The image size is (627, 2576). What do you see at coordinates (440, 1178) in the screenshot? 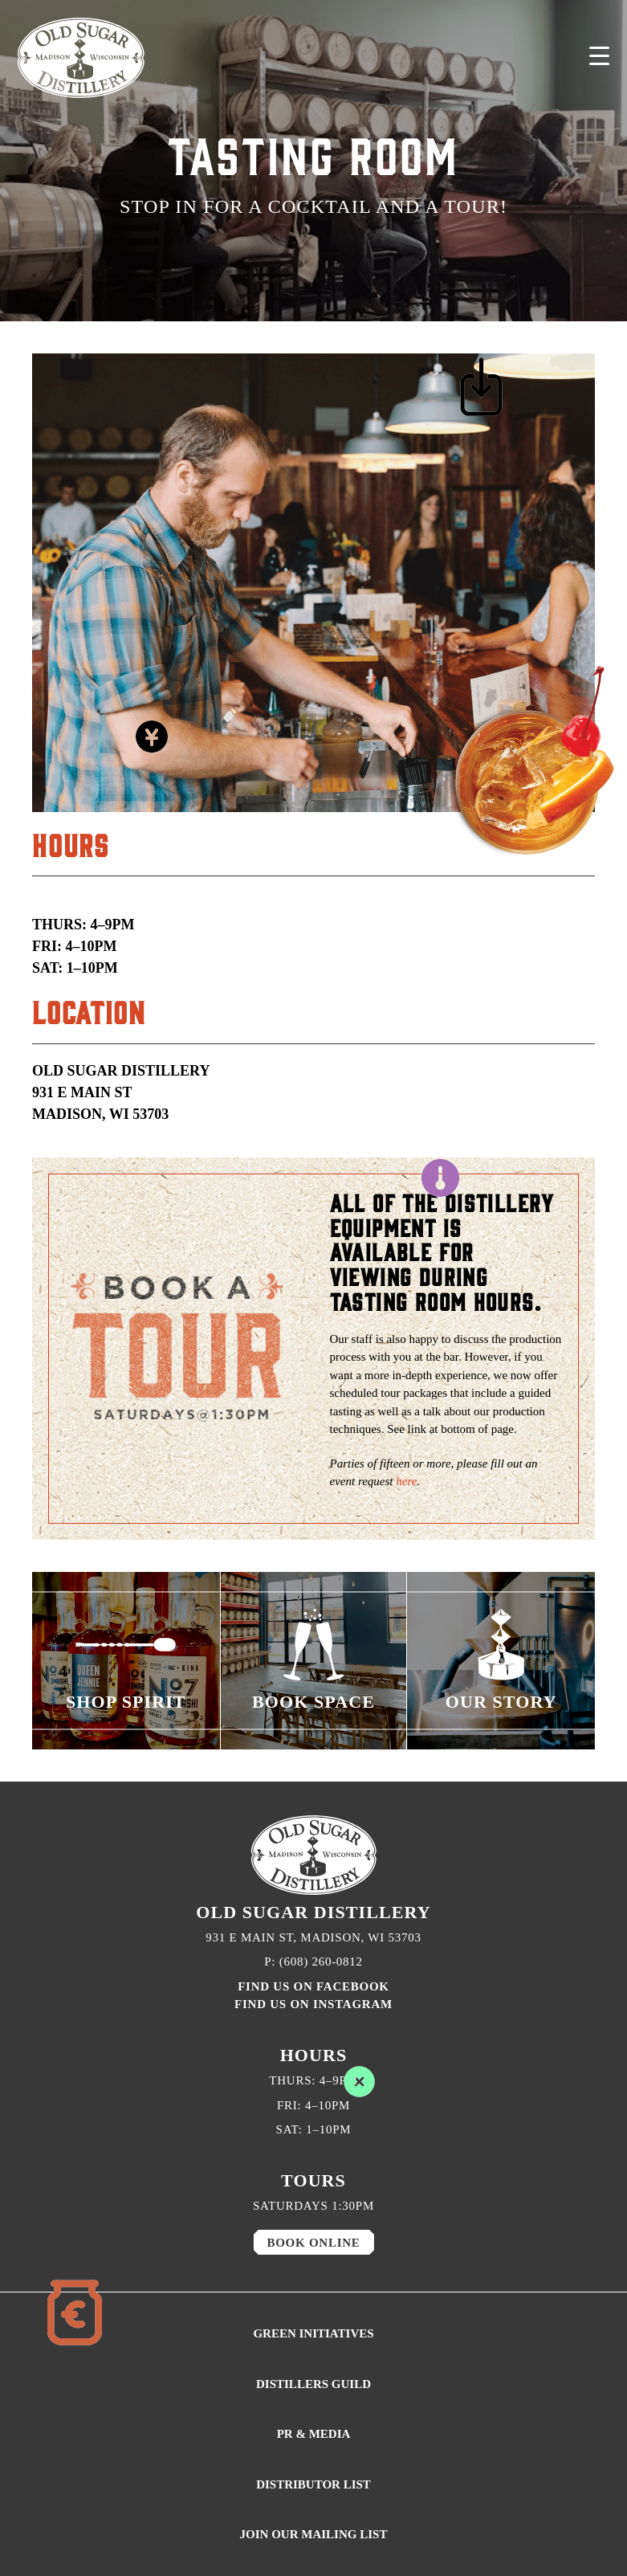
I see `view performance or speed metrics` at bounding box center [440, 1178].